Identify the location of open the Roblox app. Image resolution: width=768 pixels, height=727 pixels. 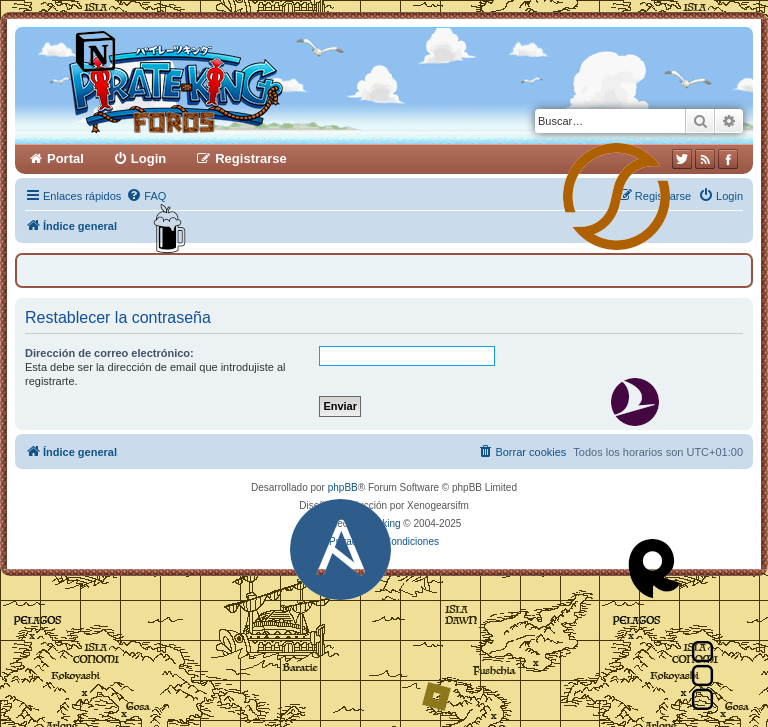
(436, 696).